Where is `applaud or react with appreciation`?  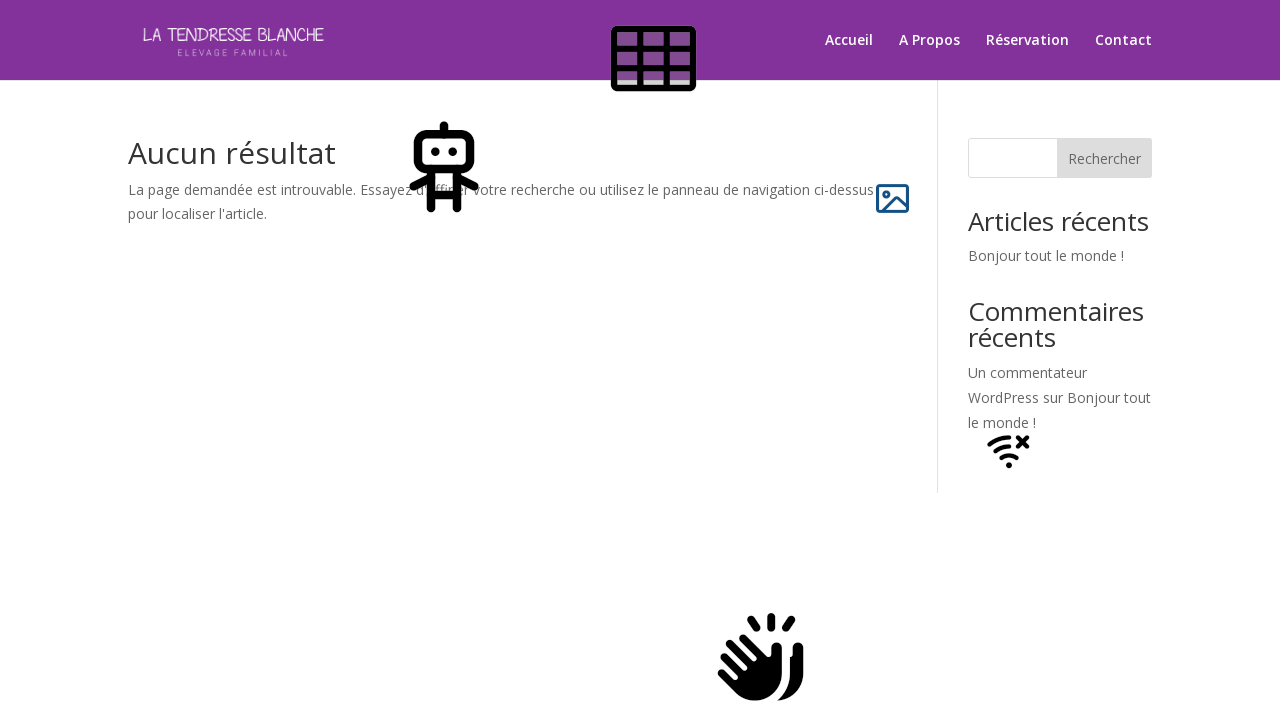
applaud or react with appreciation is located at coordinates (760, 658).